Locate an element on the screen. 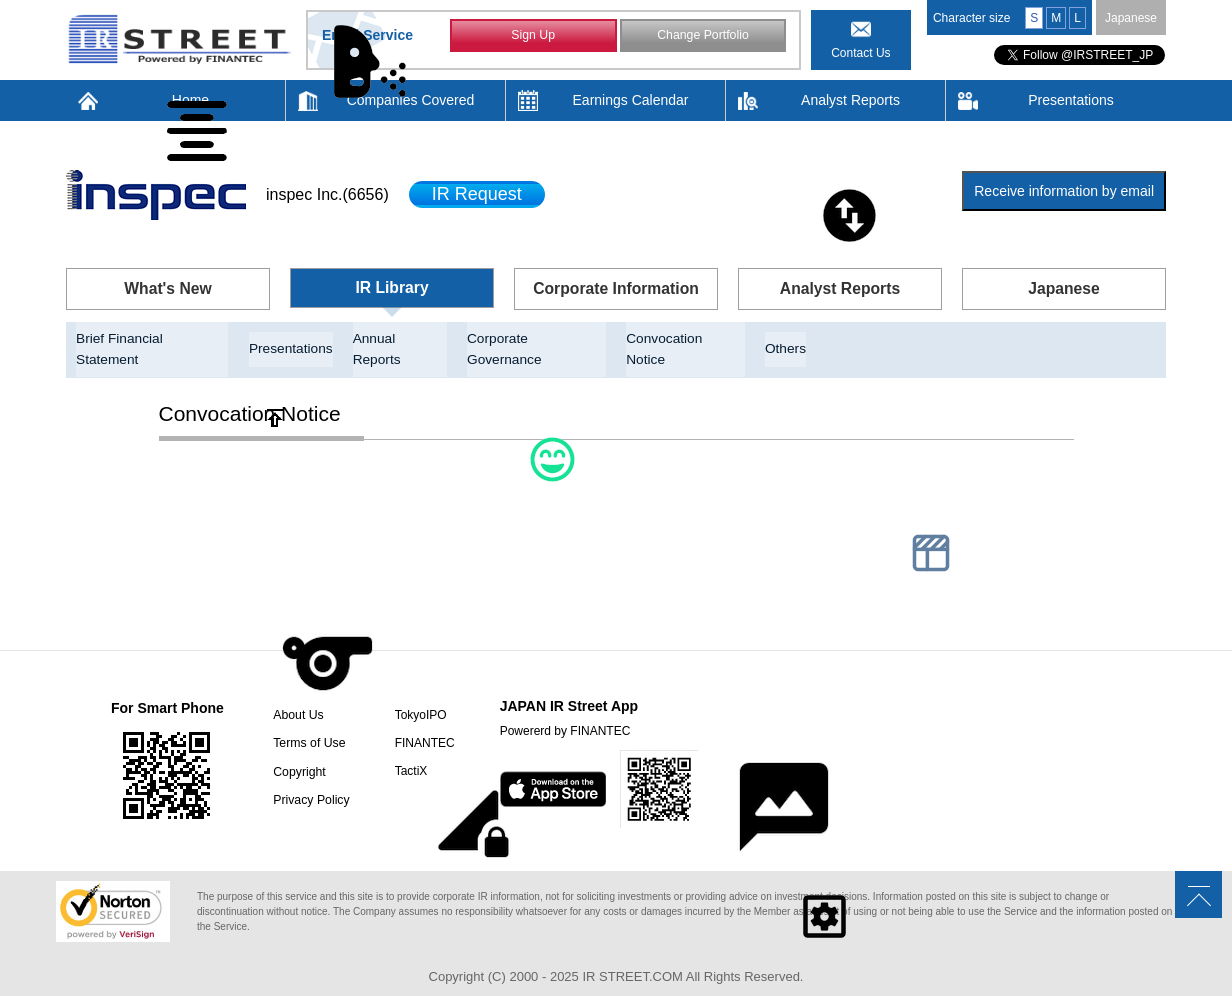 This screenshot has width=1232, height=996. center align text is located at coordinates (197, 131).